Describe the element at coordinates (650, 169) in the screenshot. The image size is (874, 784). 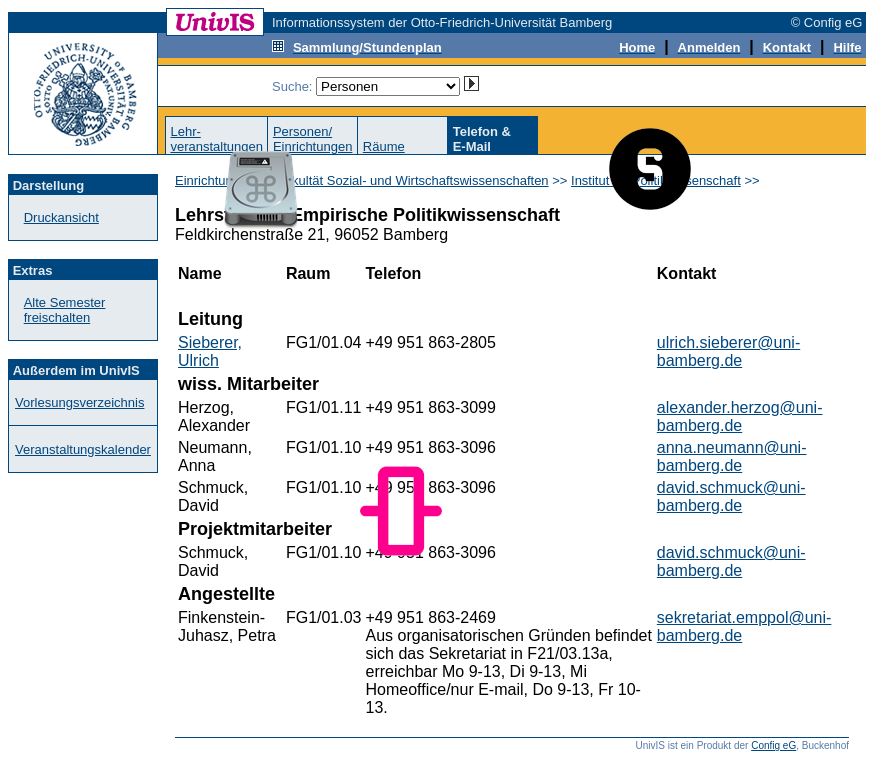
I see `indicates a "small" size option` at that location.